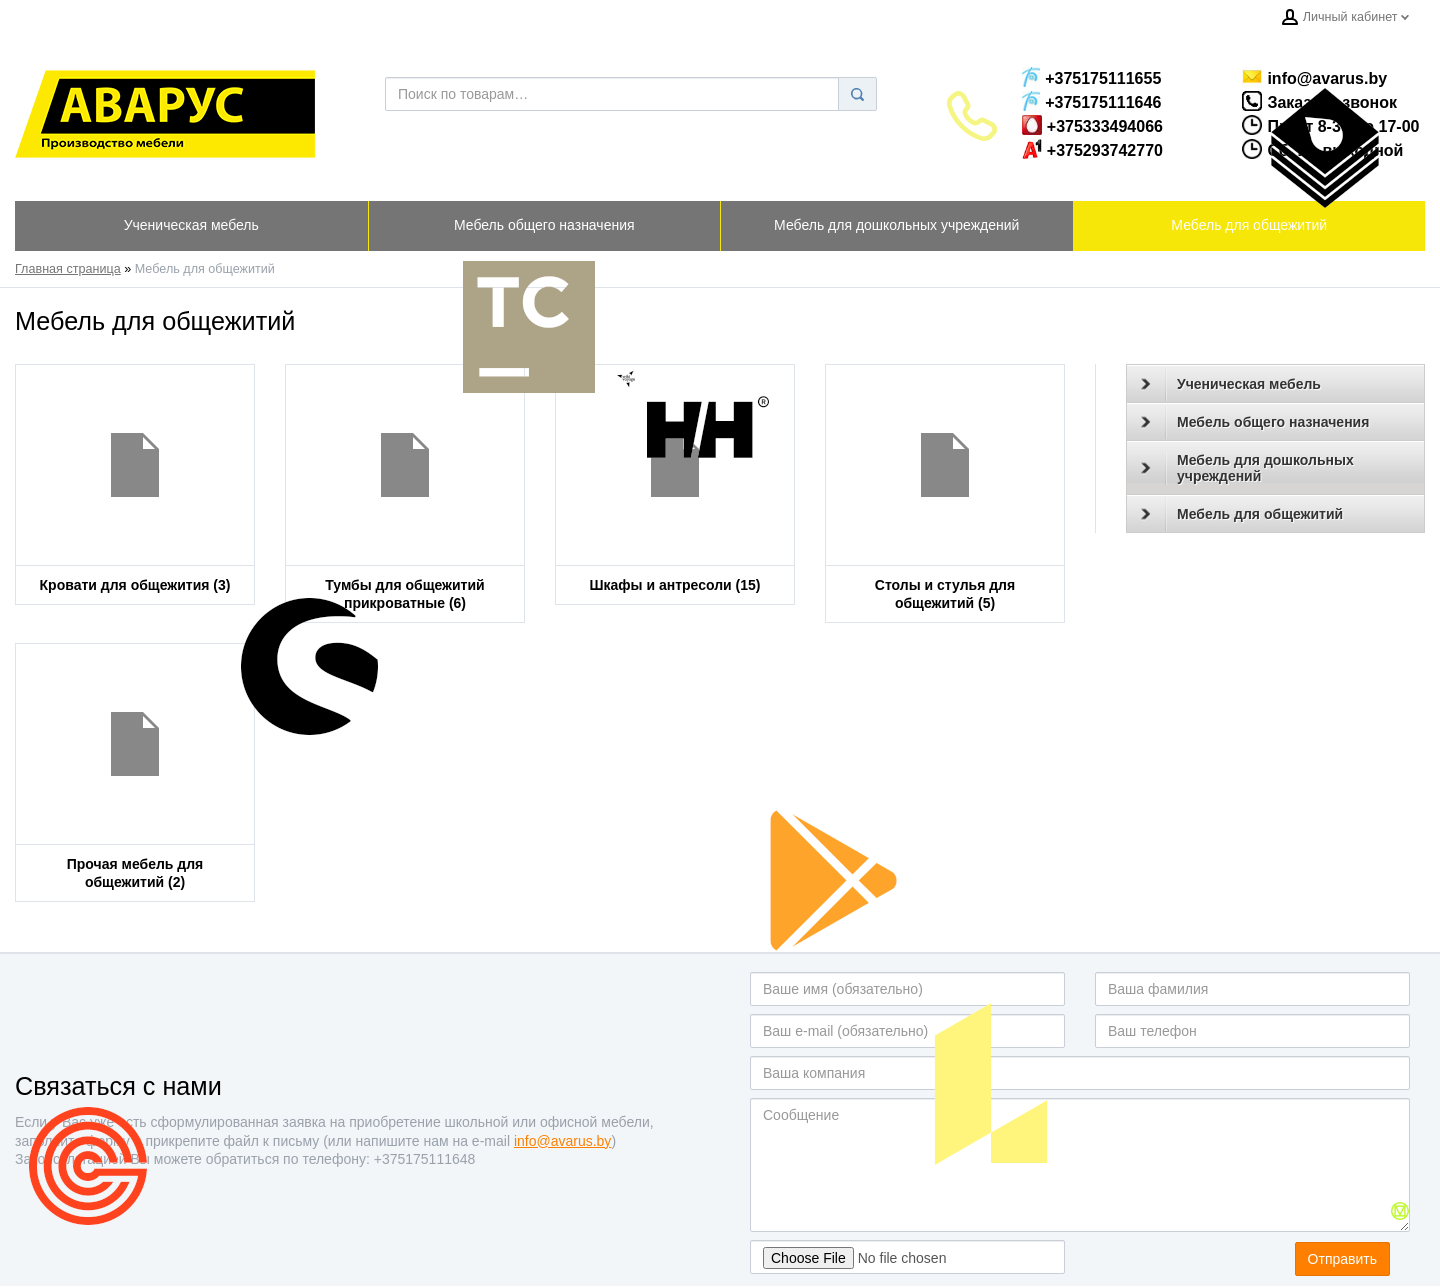 This screenshot has height=1288, width=1440. Describe the element at coordinates (529, 327) in the screenshot. I see `open teamcity build server` at that location.